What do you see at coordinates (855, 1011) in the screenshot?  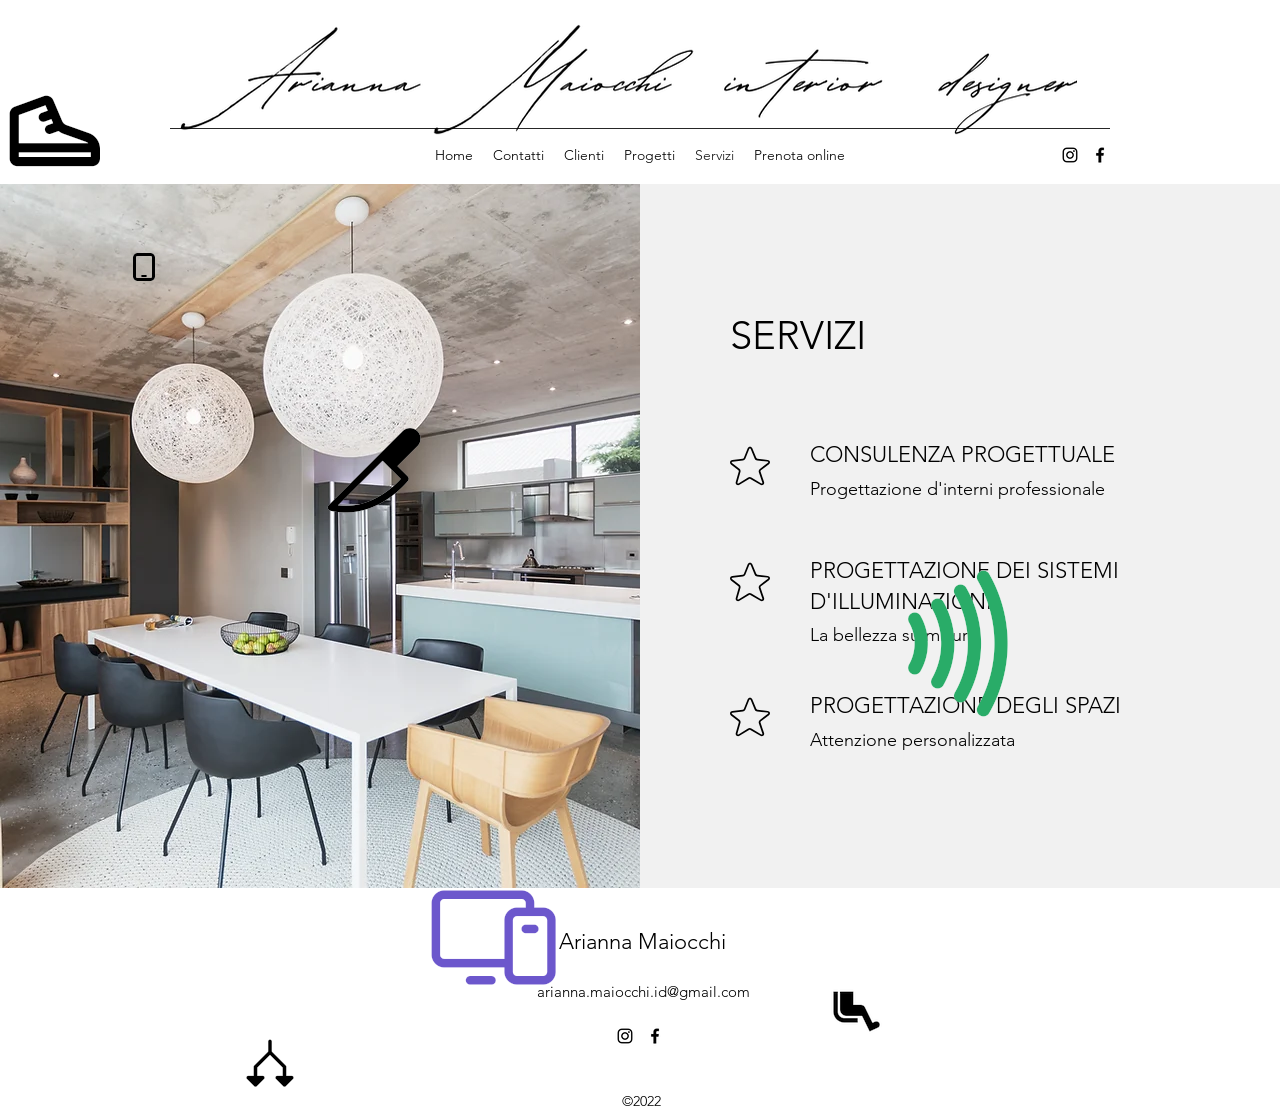 I see `select extra legroom seating option` at bounding box center [855, 1011].